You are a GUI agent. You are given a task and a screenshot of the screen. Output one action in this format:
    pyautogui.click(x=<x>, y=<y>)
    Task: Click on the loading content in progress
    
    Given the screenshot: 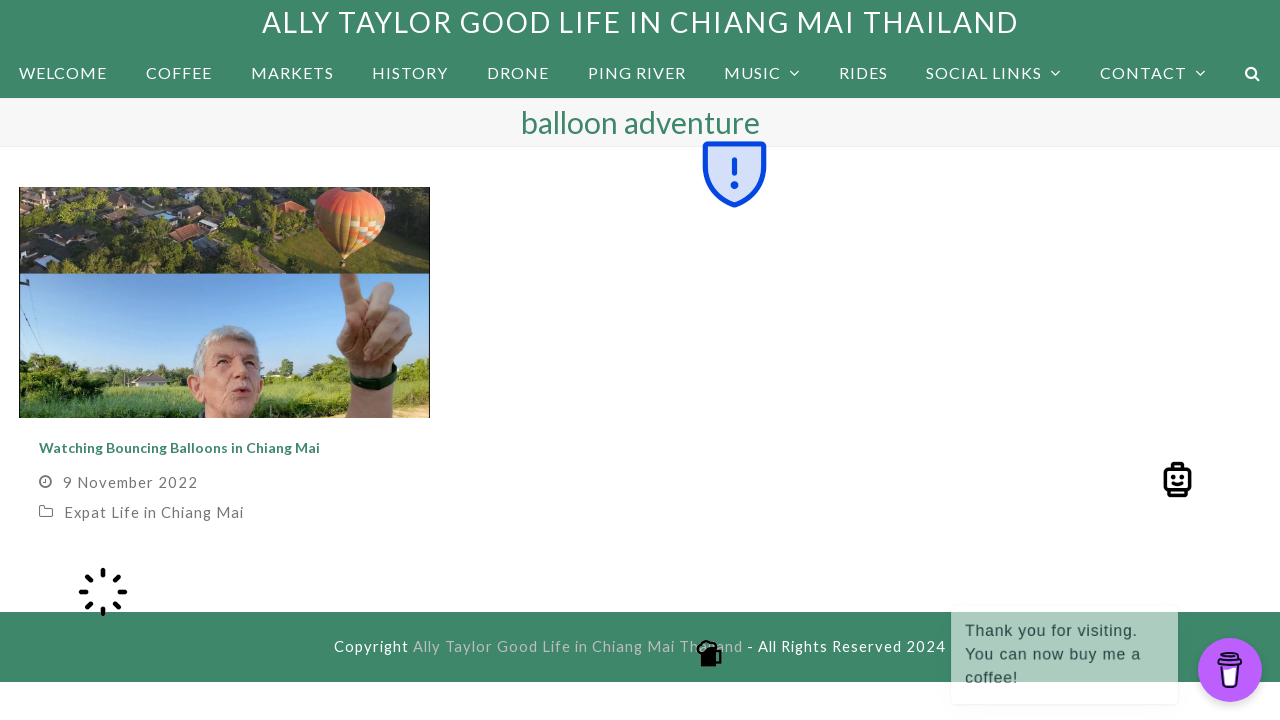 What is the action you would take?
    pyautogui.click(x=103, y=592)
    